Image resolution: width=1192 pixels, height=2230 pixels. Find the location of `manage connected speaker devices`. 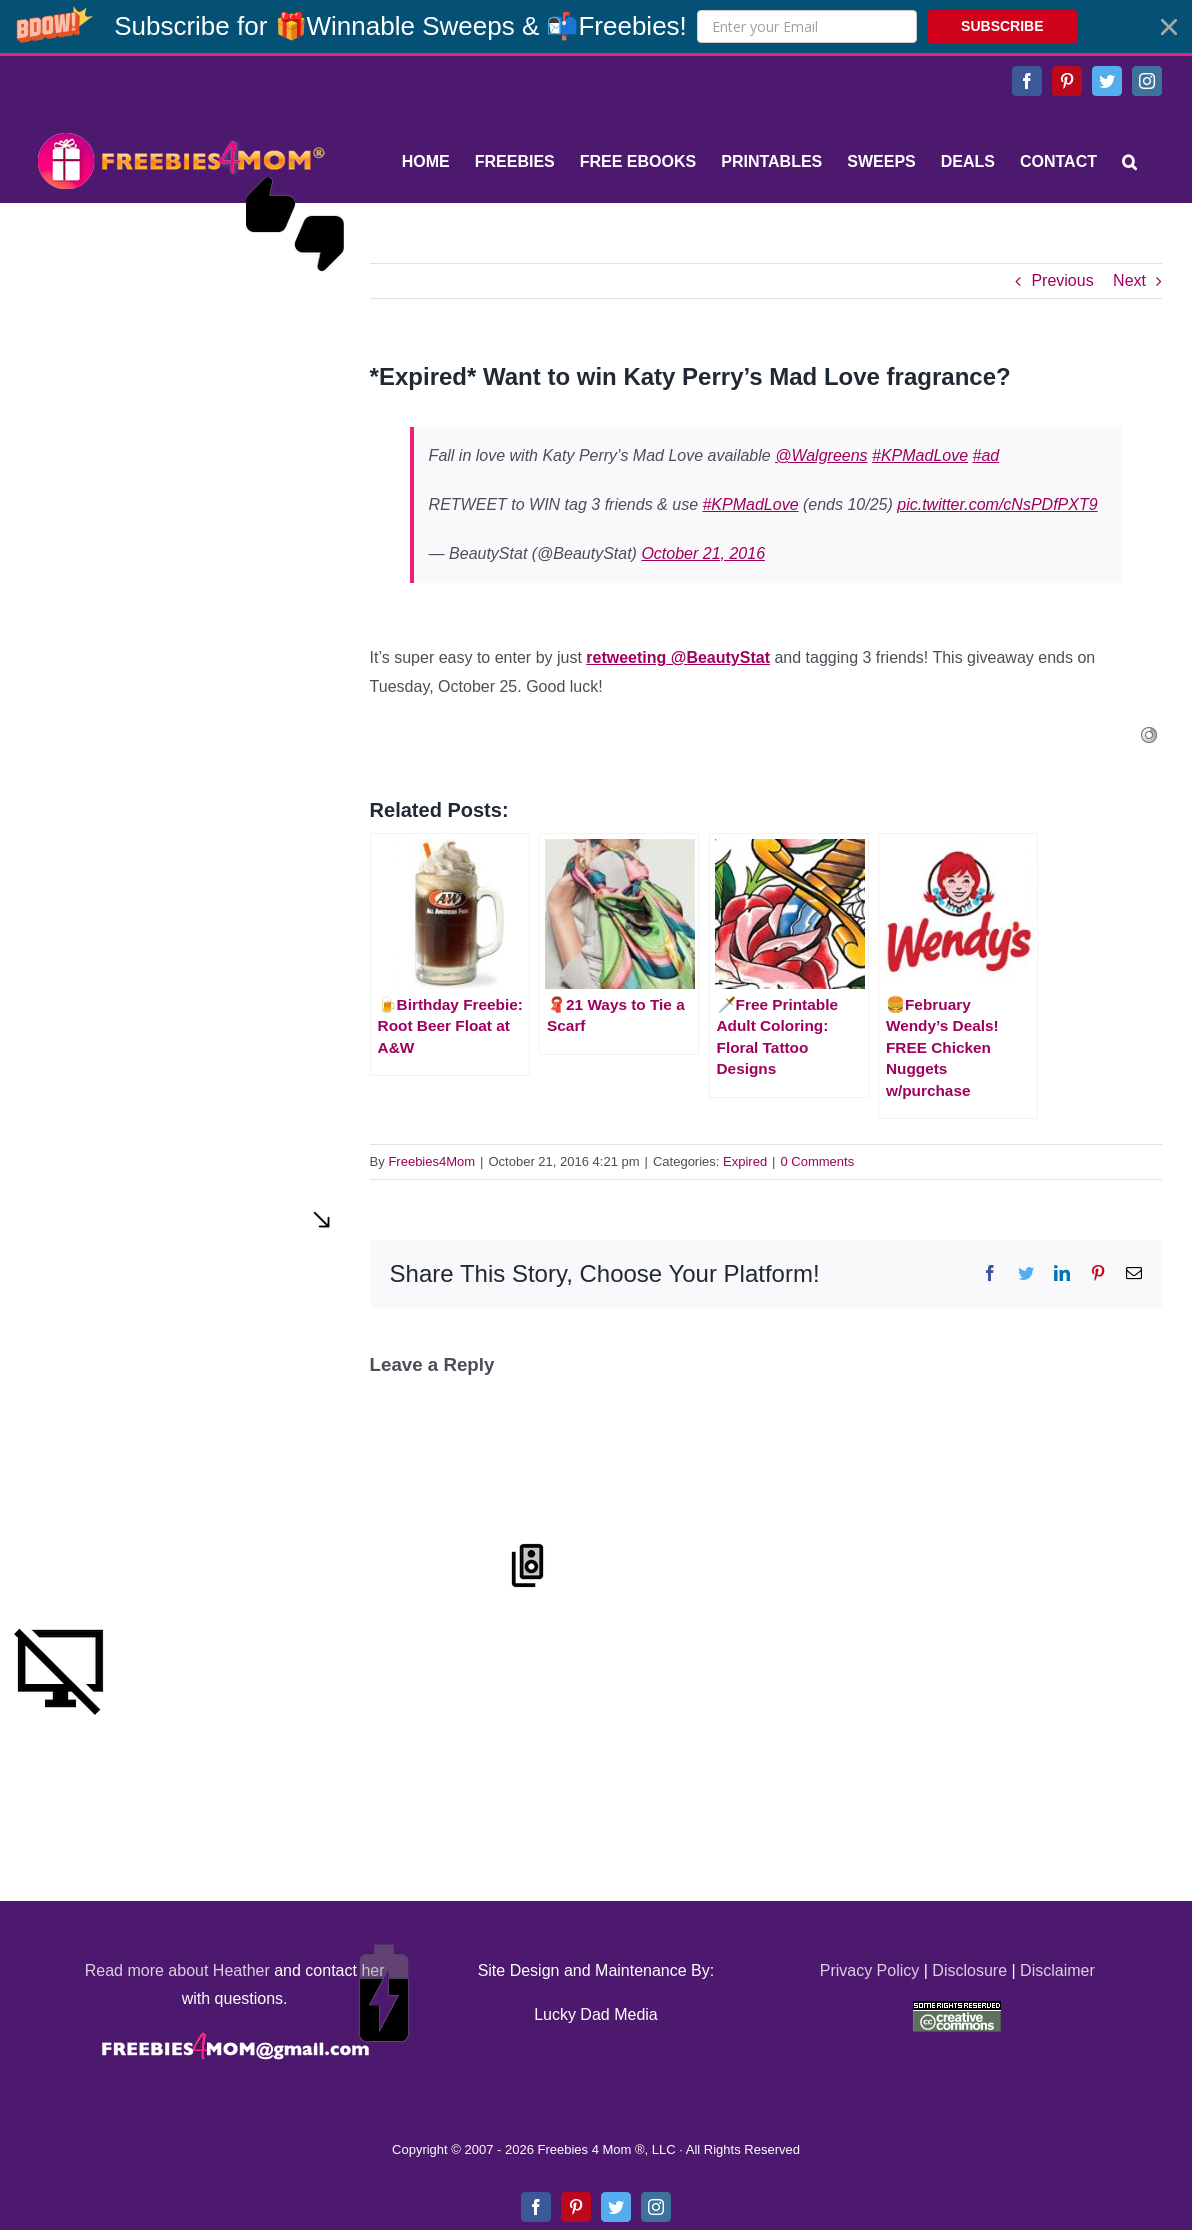

manage connected speaker devices is located at coordinates (527, 1565).